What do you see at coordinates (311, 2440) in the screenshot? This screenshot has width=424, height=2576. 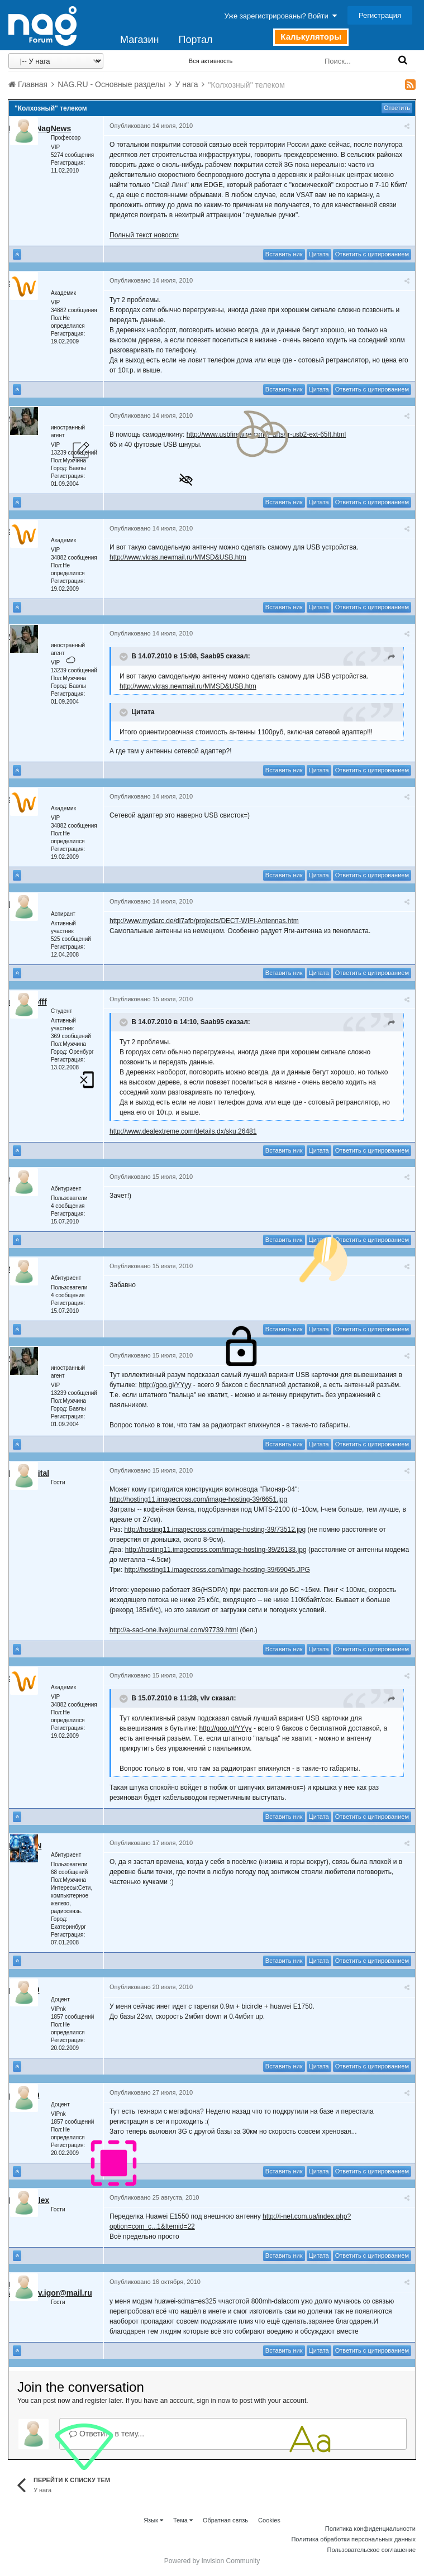 I see `adjust font or text size settings` at bounding box center [311, 2440].